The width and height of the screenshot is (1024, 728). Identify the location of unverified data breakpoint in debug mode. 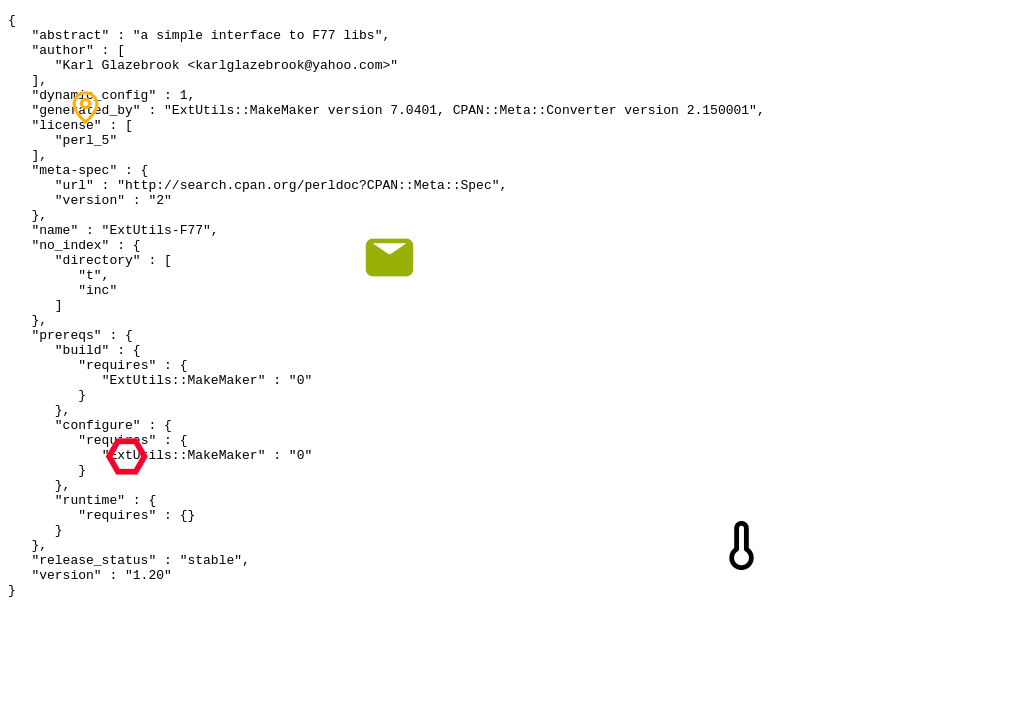
(128, 456).